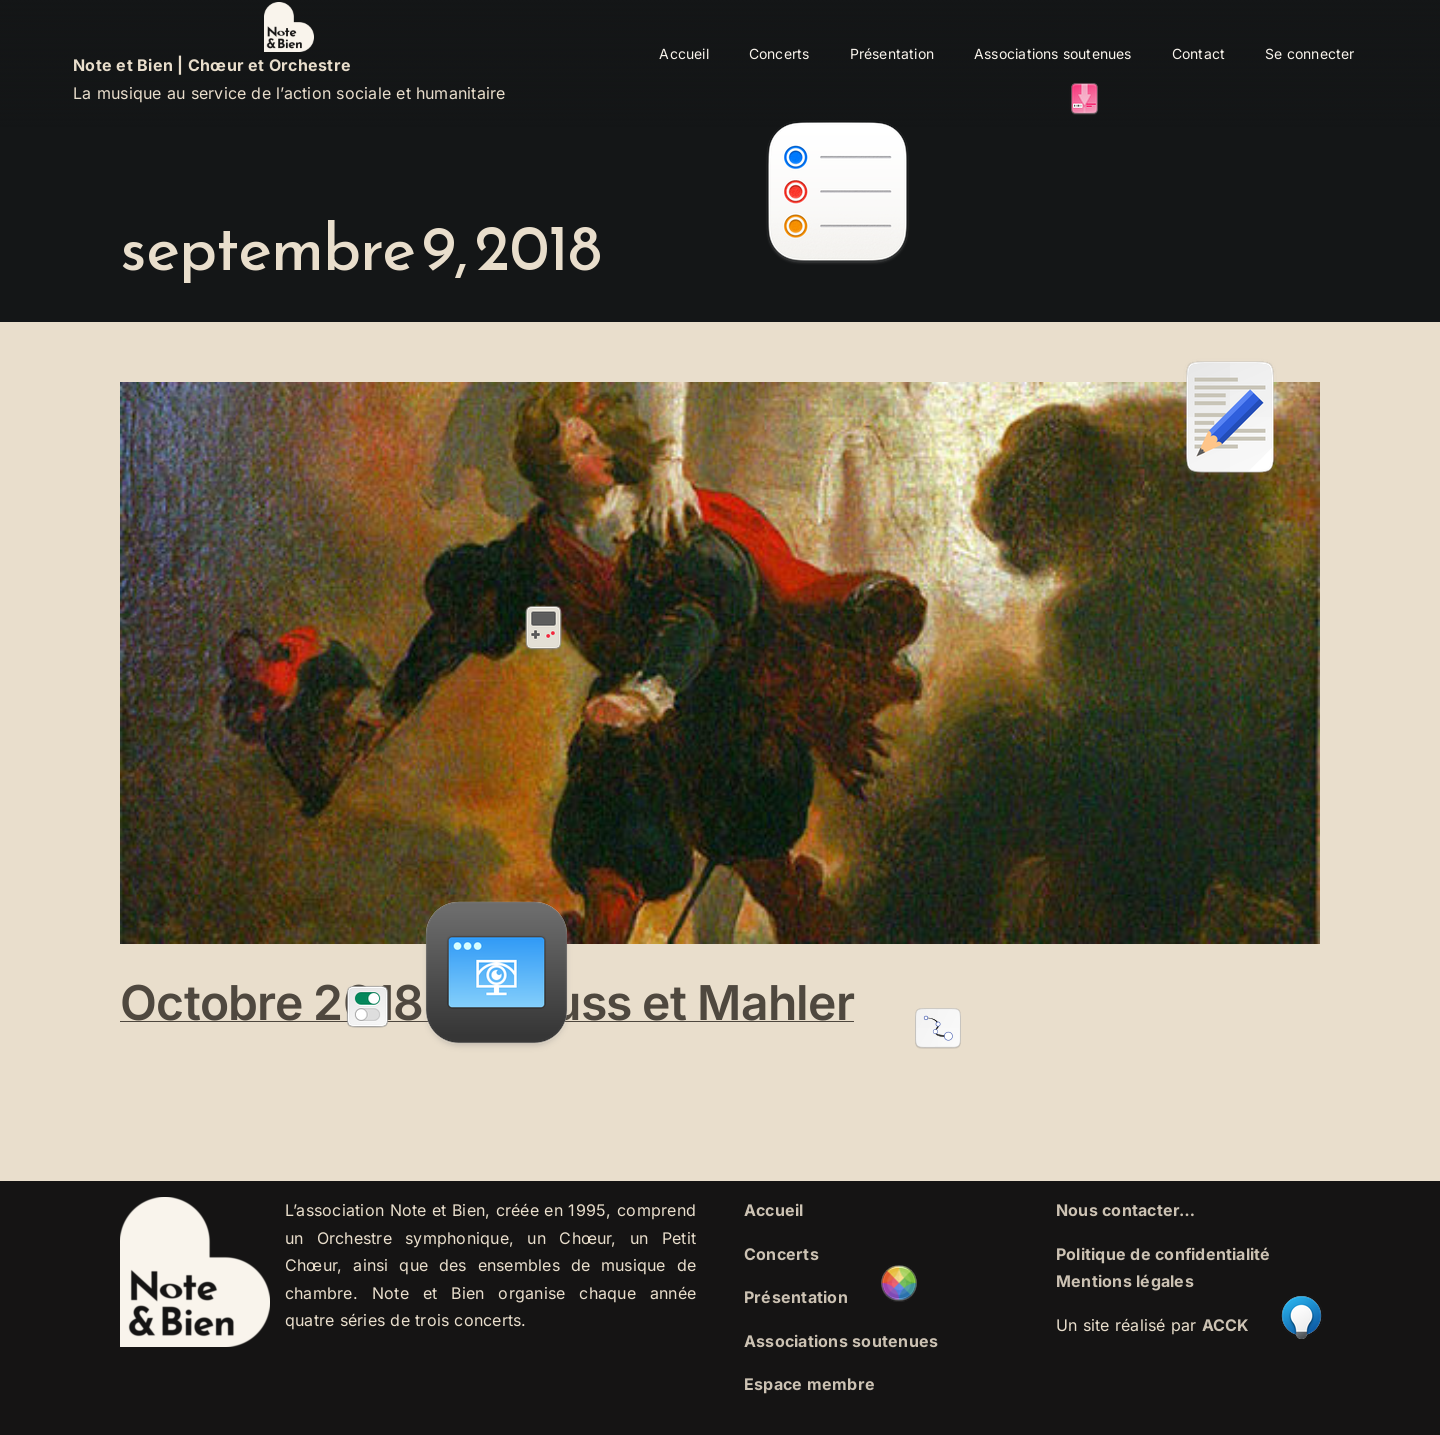 The image size is (1440, 1435). I want to click on access color management settings, so click(899, 1283).